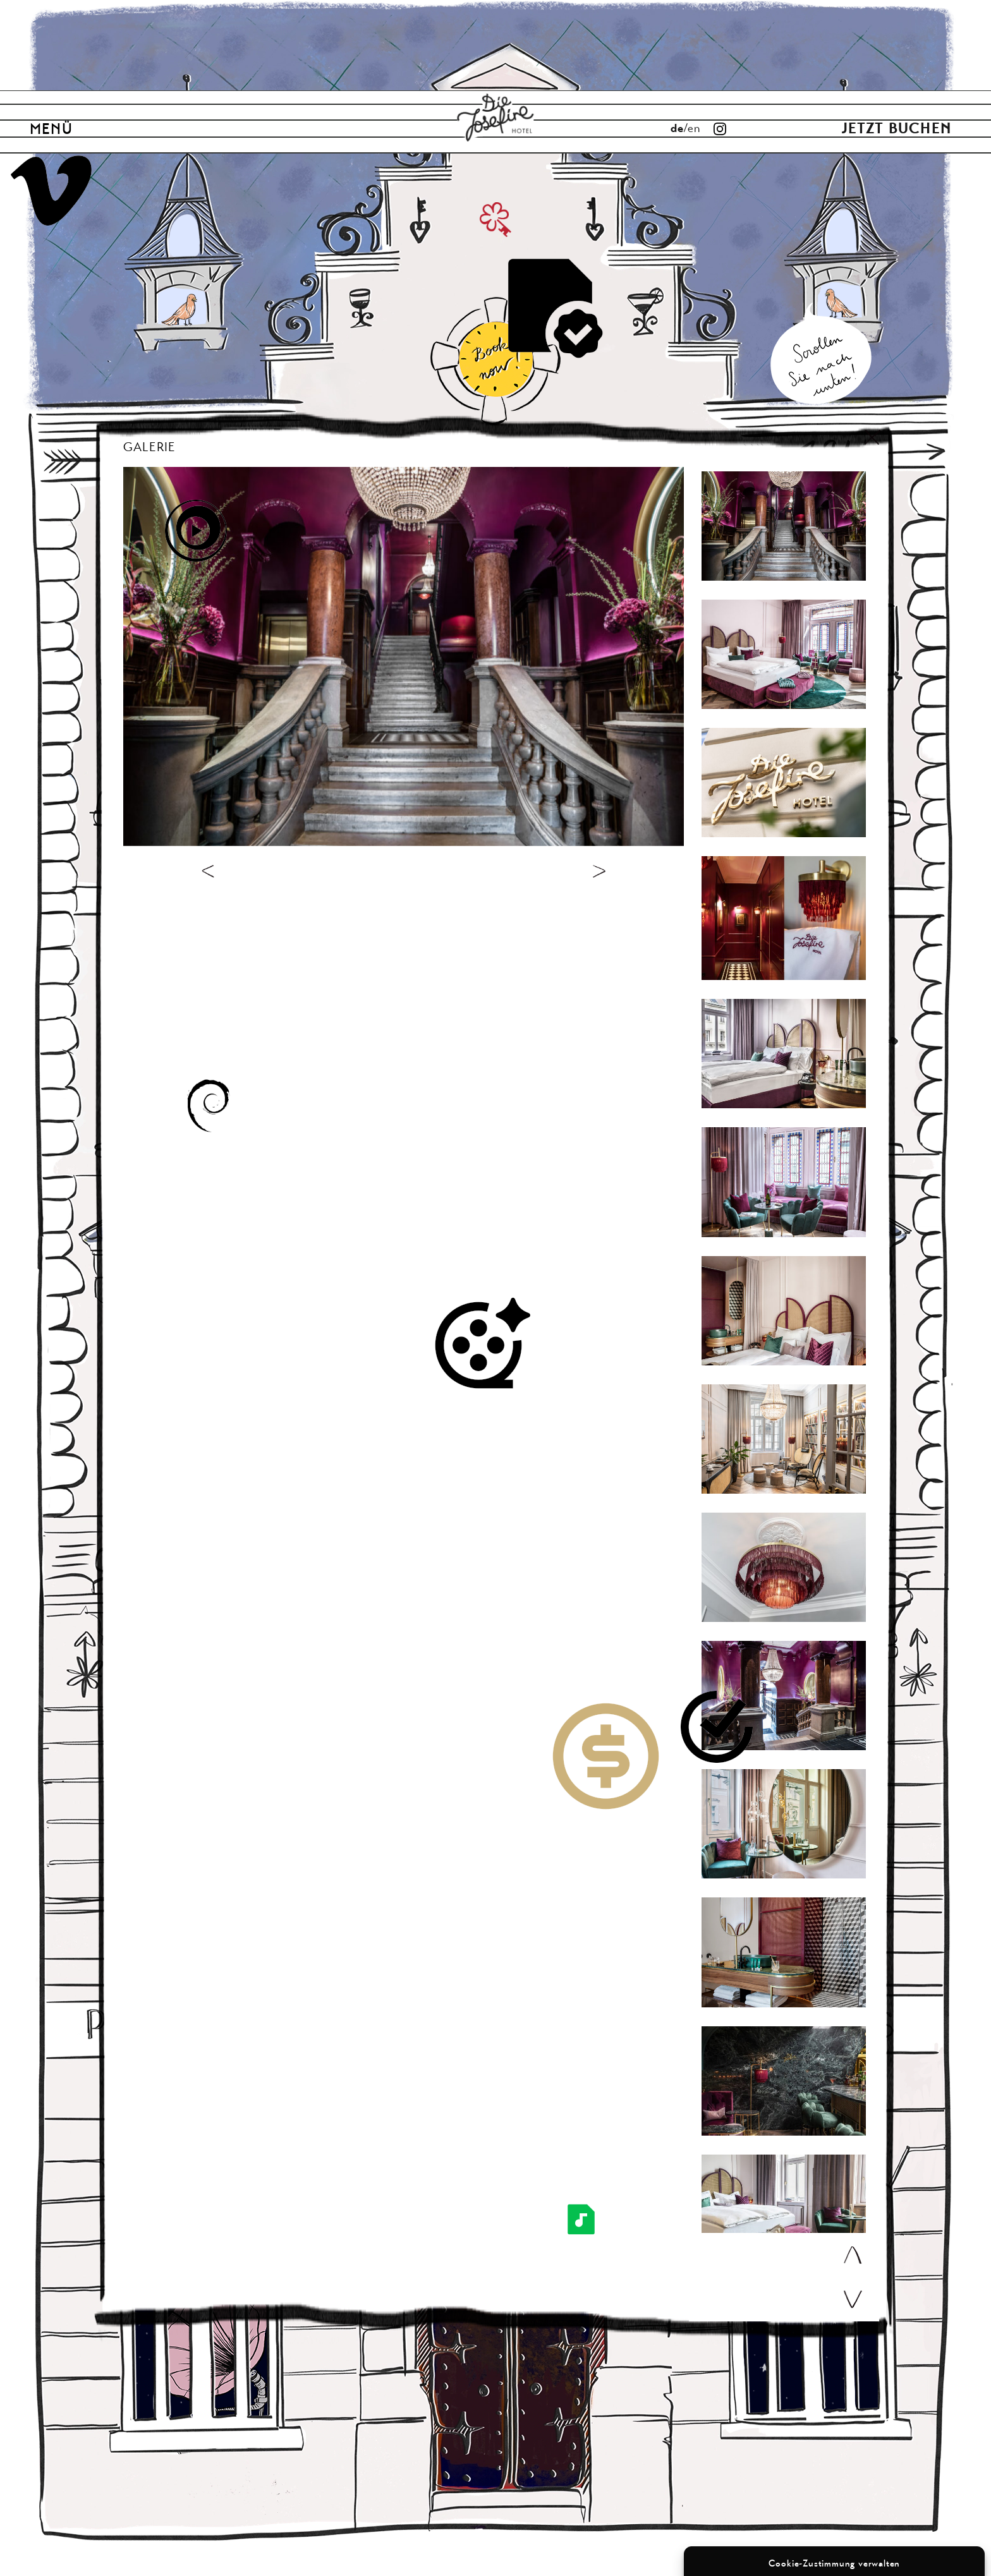 This screenshot has width=991, height=2576. Describe the element at coordinates (717, 1727) in the screenshot. I see `open the TickTick task management app` at that location.